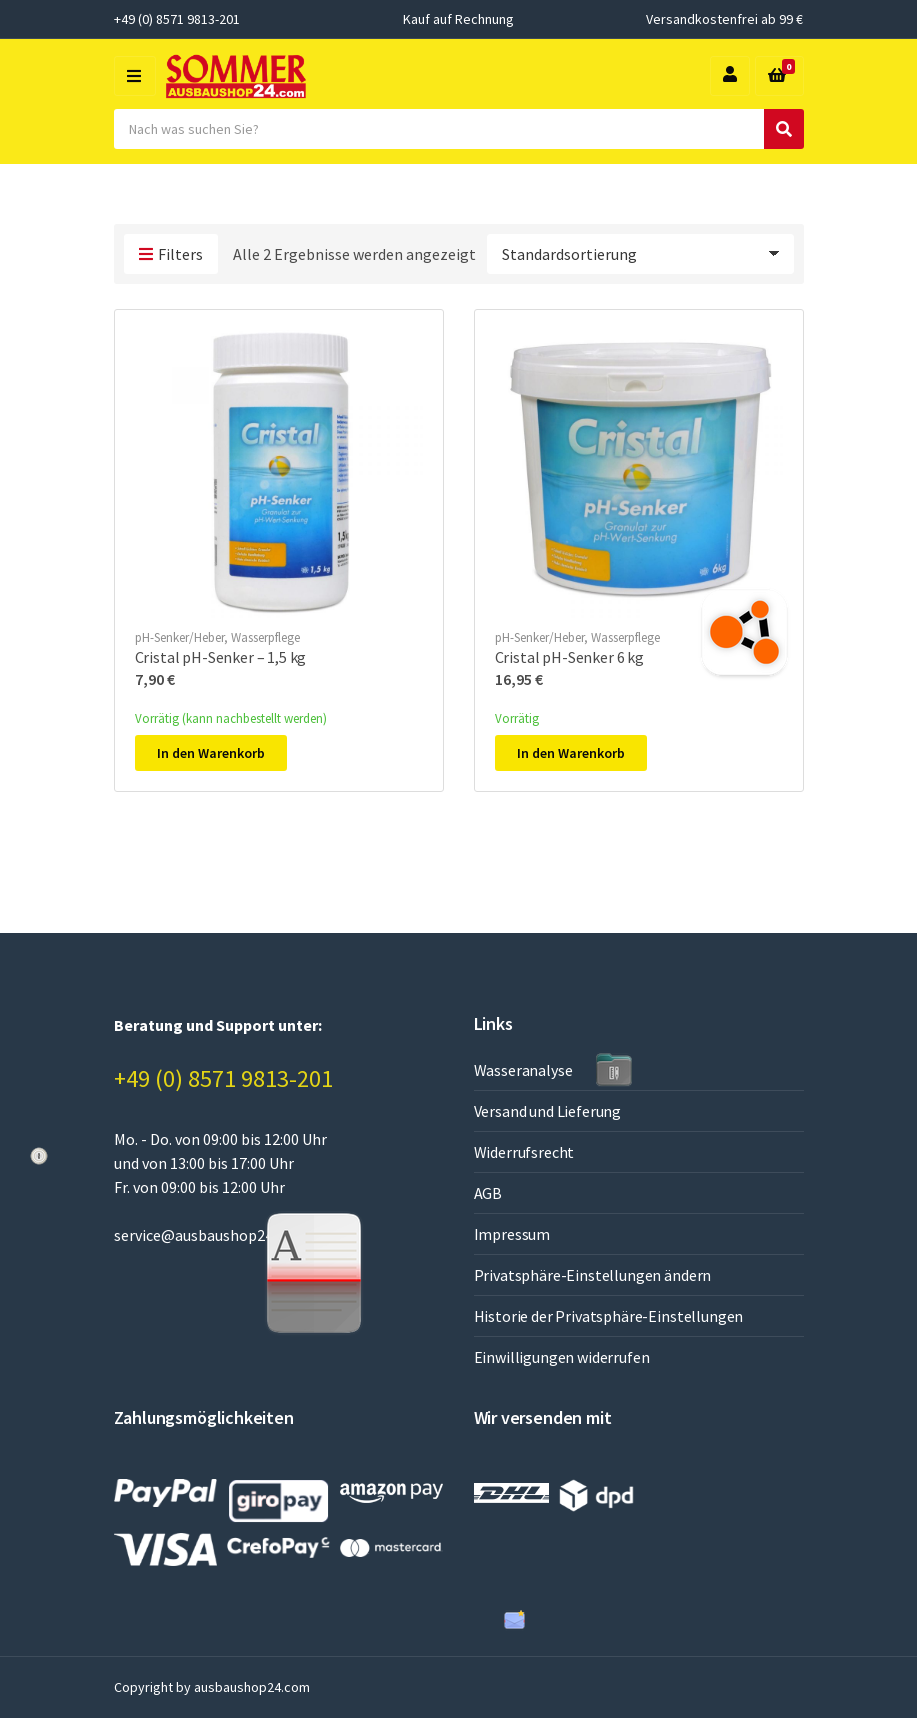  What do you see at coordinates (314, 1273) in the screenshot?
I see `open document scanner app` at bounding box center [314, 1273].